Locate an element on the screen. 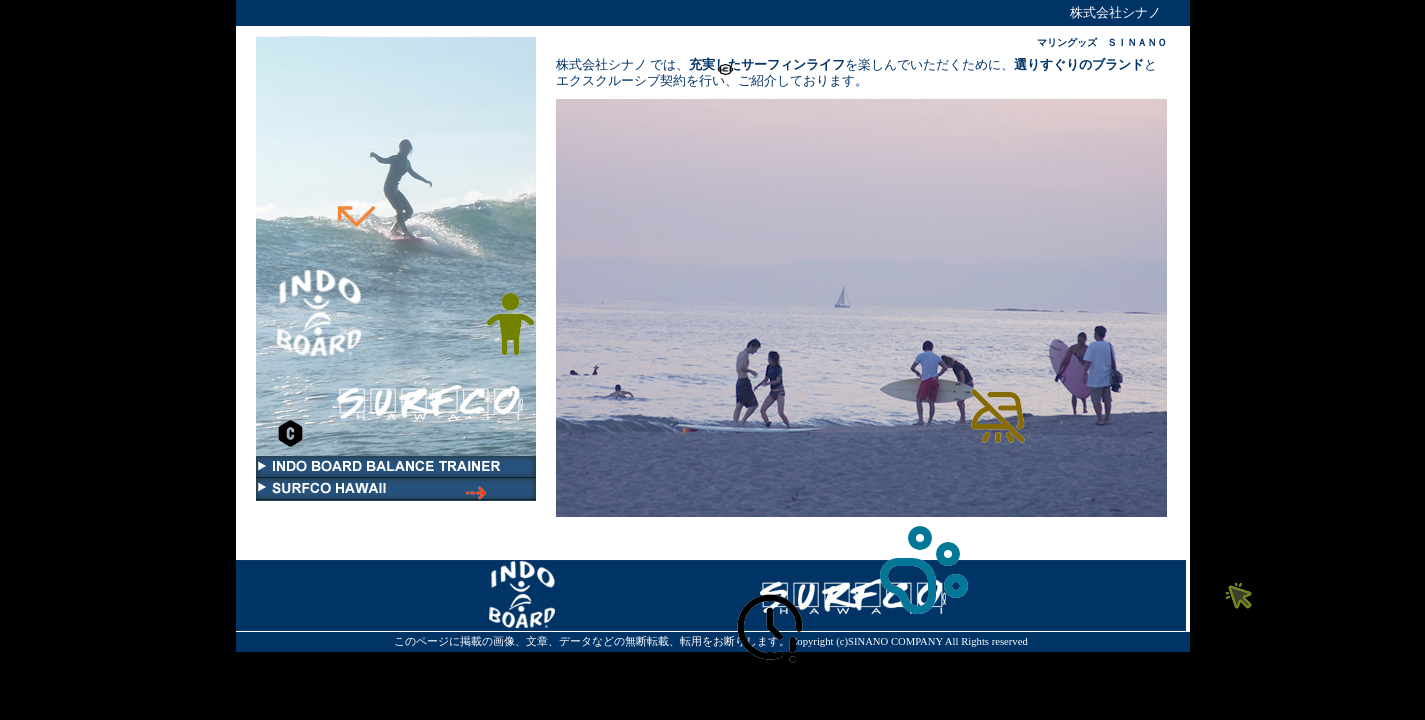 This screenshot has height=720, width=1425. time-sensitive alert or warning is located at coordinates (770, 627).